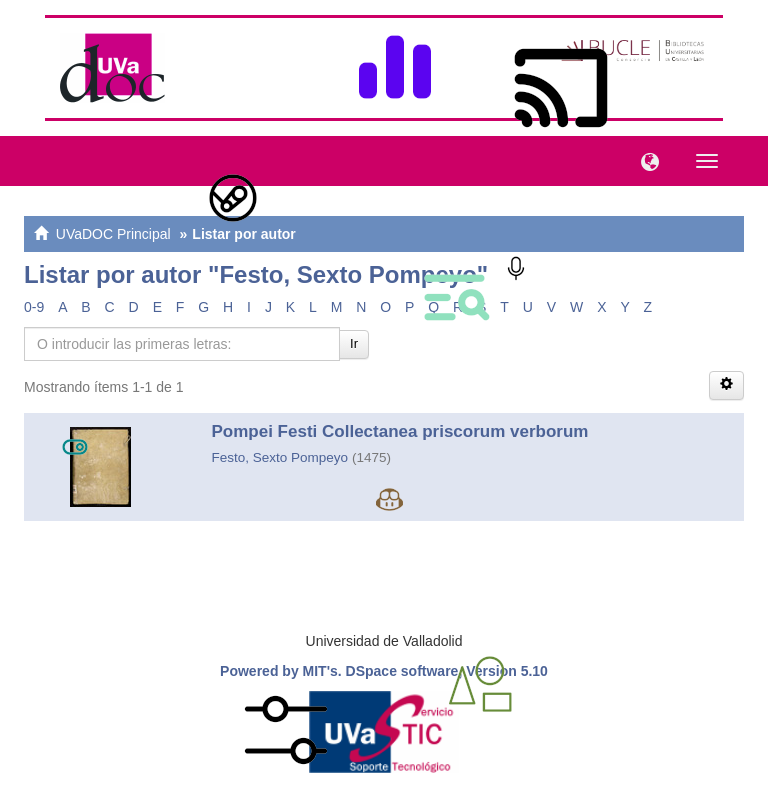  What do you see at coordinates (389, 499) in the screenshot?
I see `access GitHub Copilot AI assistant` at bounding box center [389, 499].